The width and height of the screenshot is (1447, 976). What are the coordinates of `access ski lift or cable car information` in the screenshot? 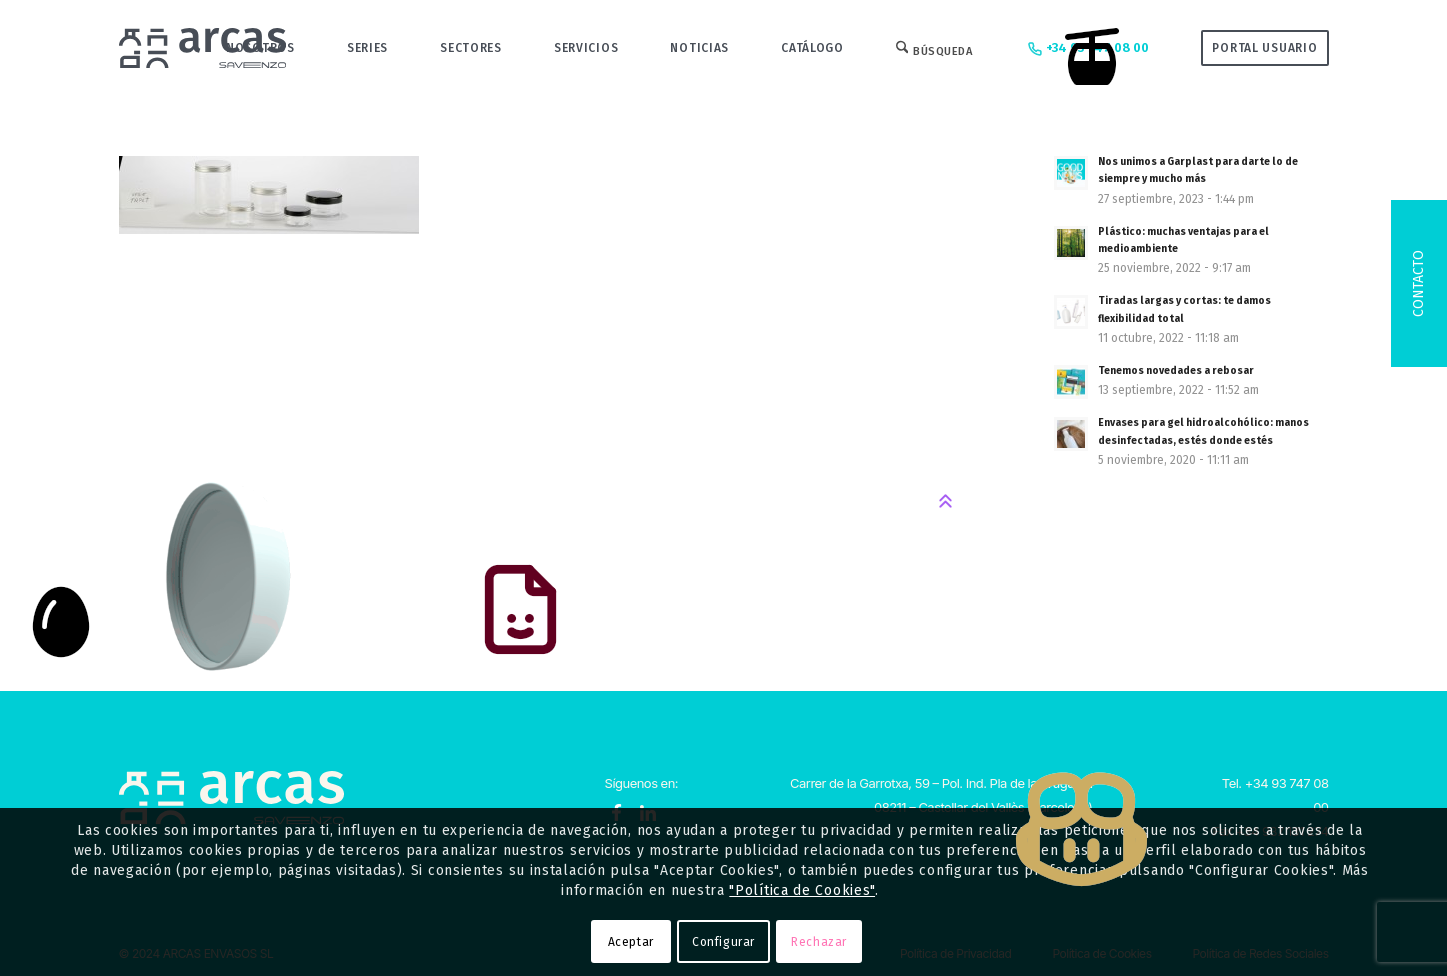 It's located at (1092, 58).